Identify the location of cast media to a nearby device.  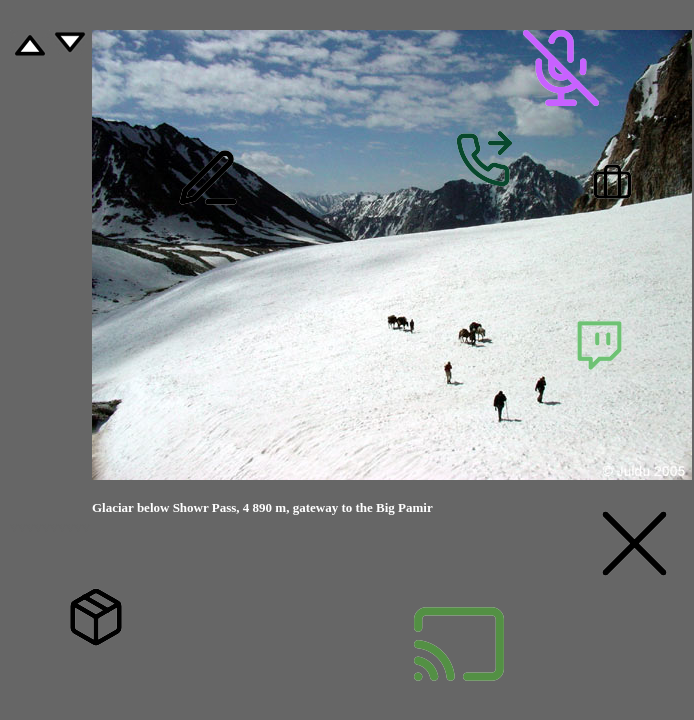
(459, 644).